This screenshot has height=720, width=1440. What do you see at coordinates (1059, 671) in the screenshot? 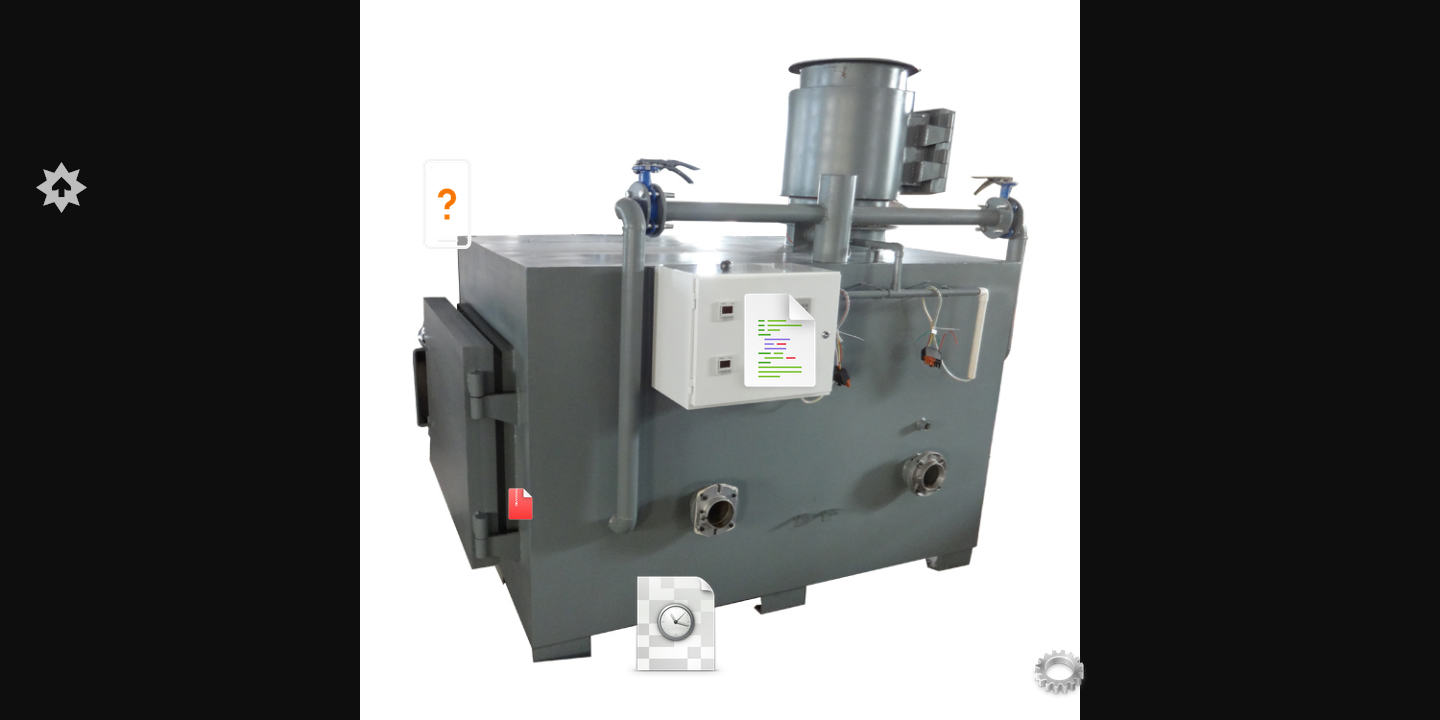
I see `access system settings and preferences` at bounding box center [1059, 671].